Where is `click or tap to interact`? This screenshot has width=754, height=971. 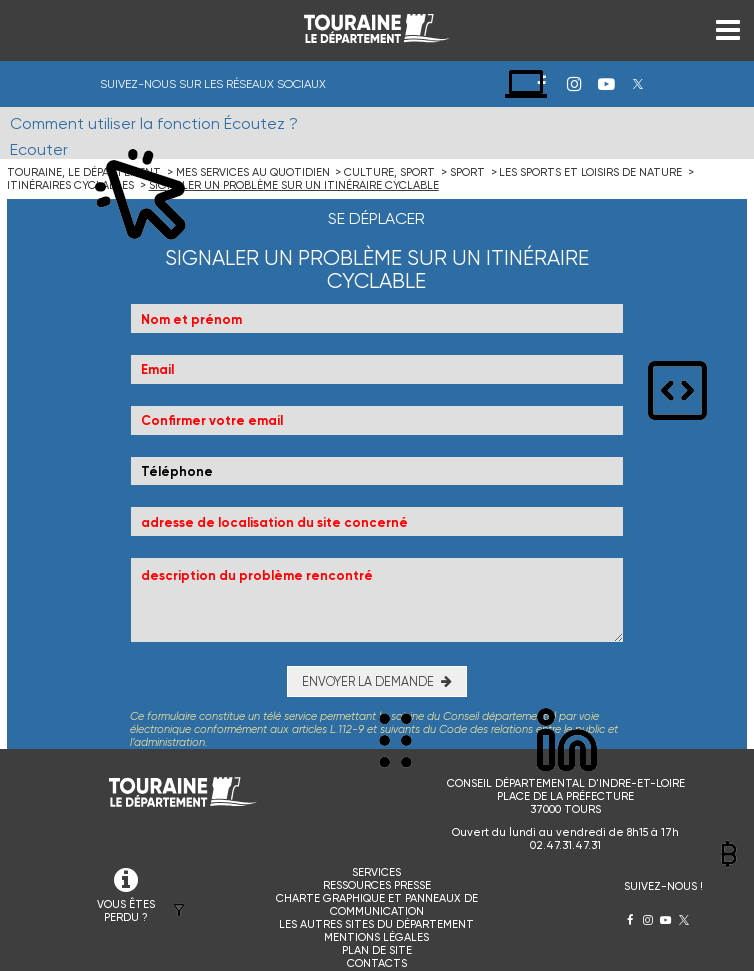
click or tap to interact is located at coordinates (145, 199).